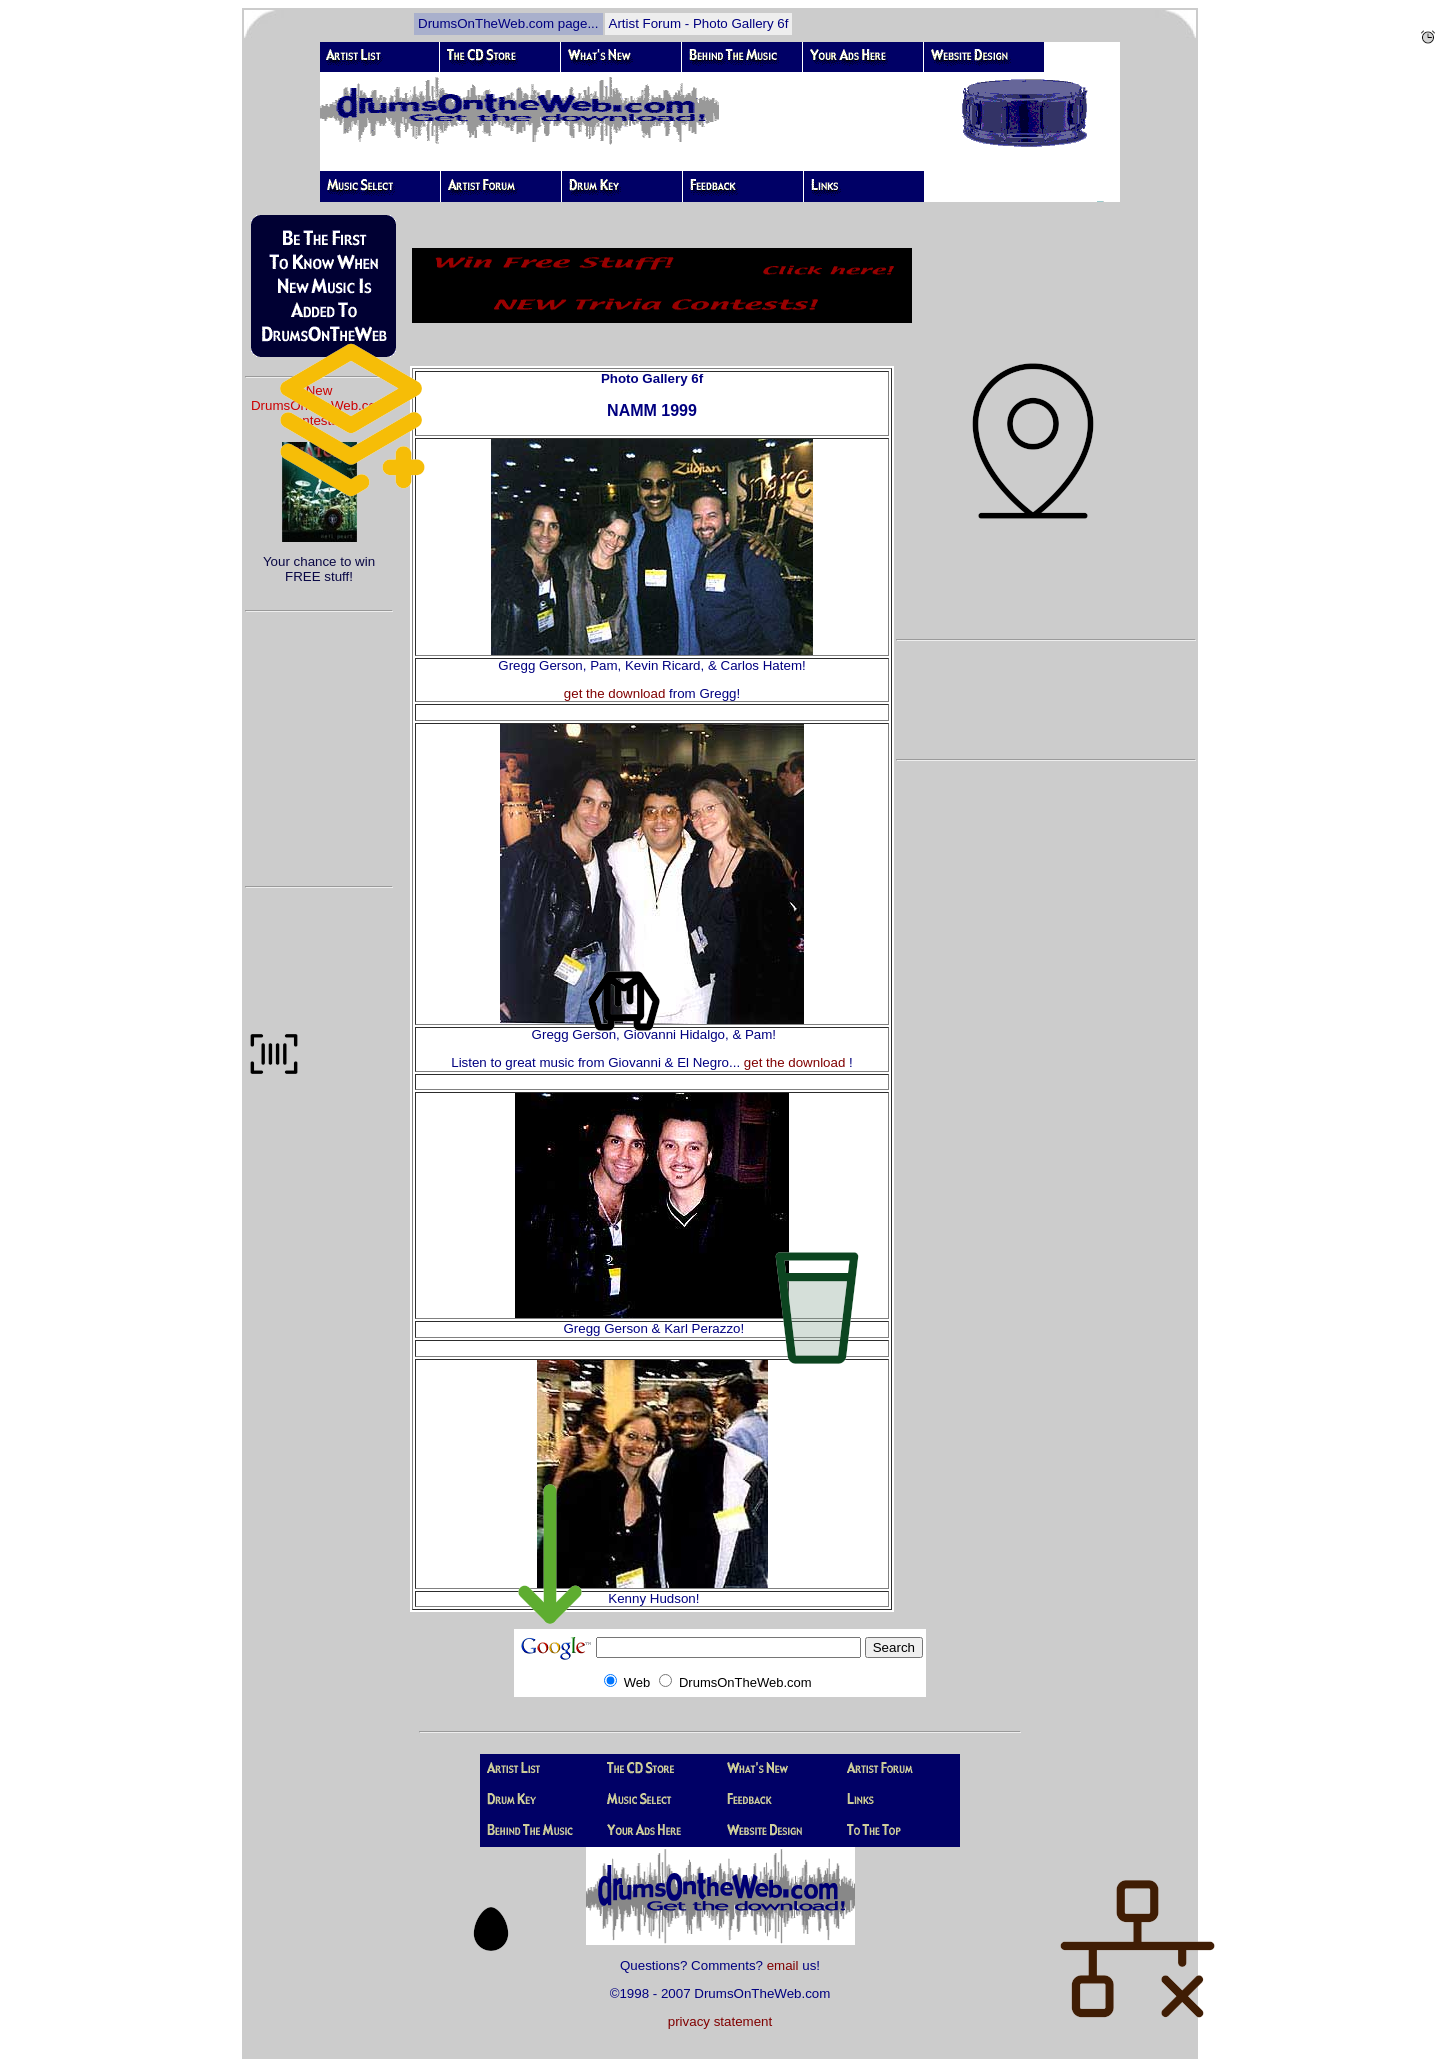  Describe the element at coordinates (351, 420) in the screenshot. I see `add a new layer to the stack` at that location.